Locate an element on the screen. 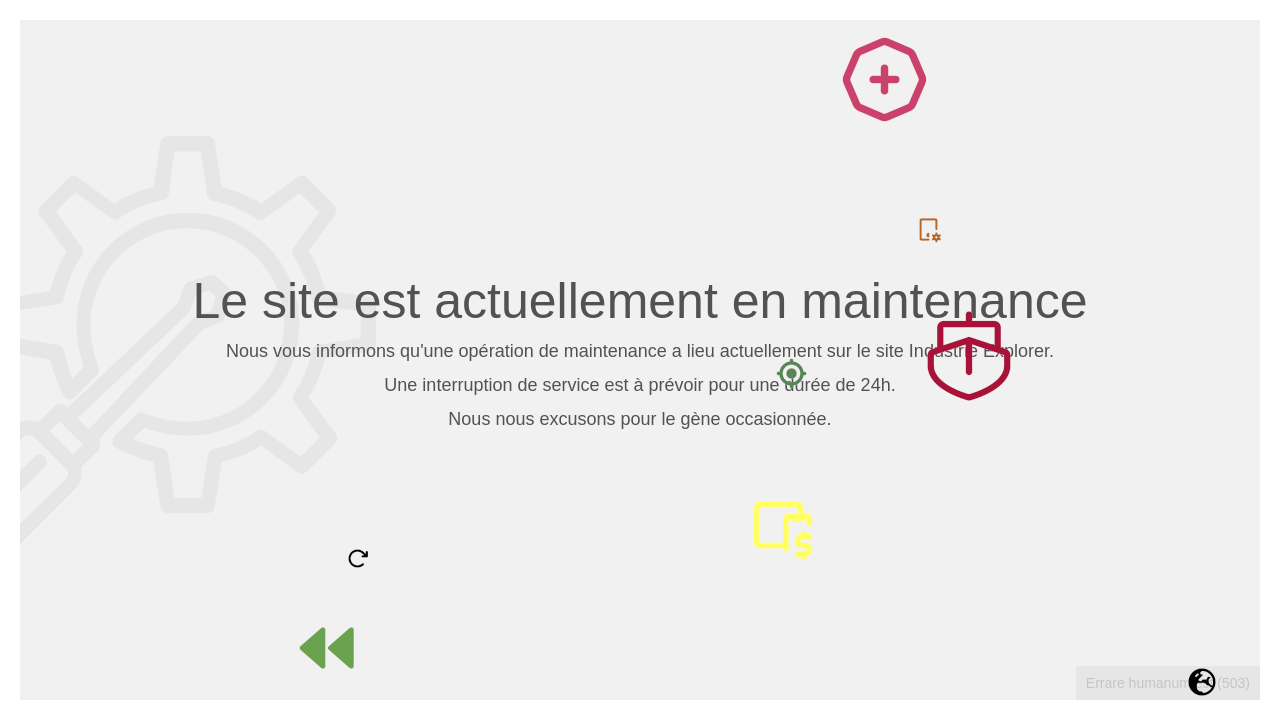  go to previous track is located at coordinates (328, 648).